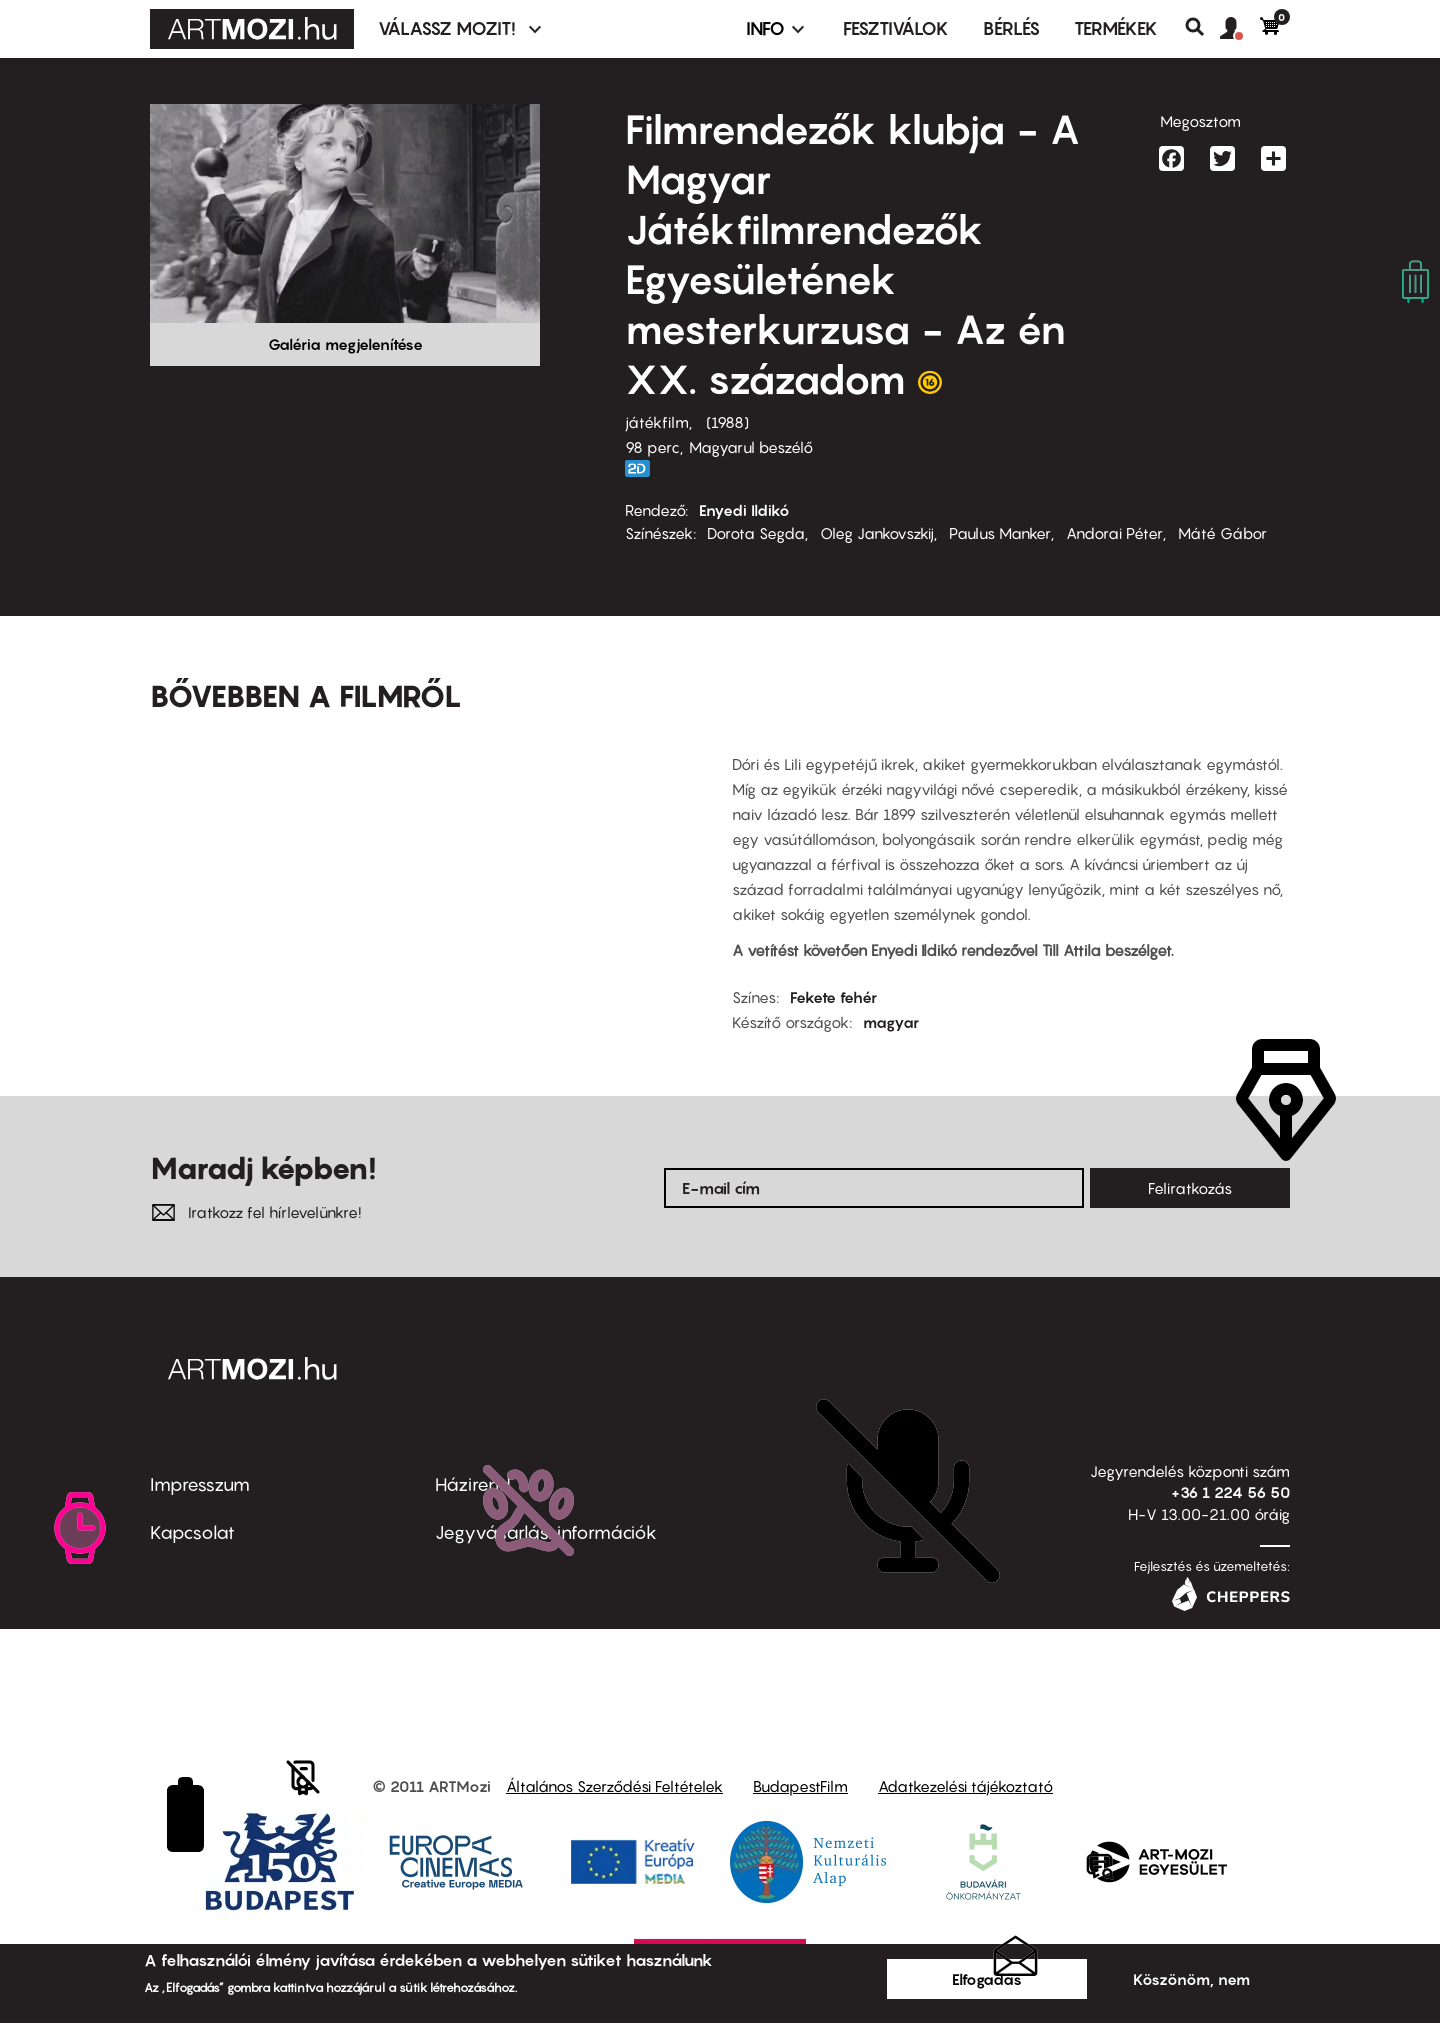  Describe the element at coordinates (528, 1510) in the screenshot. I see `disable pet-friendly filter` at that location.